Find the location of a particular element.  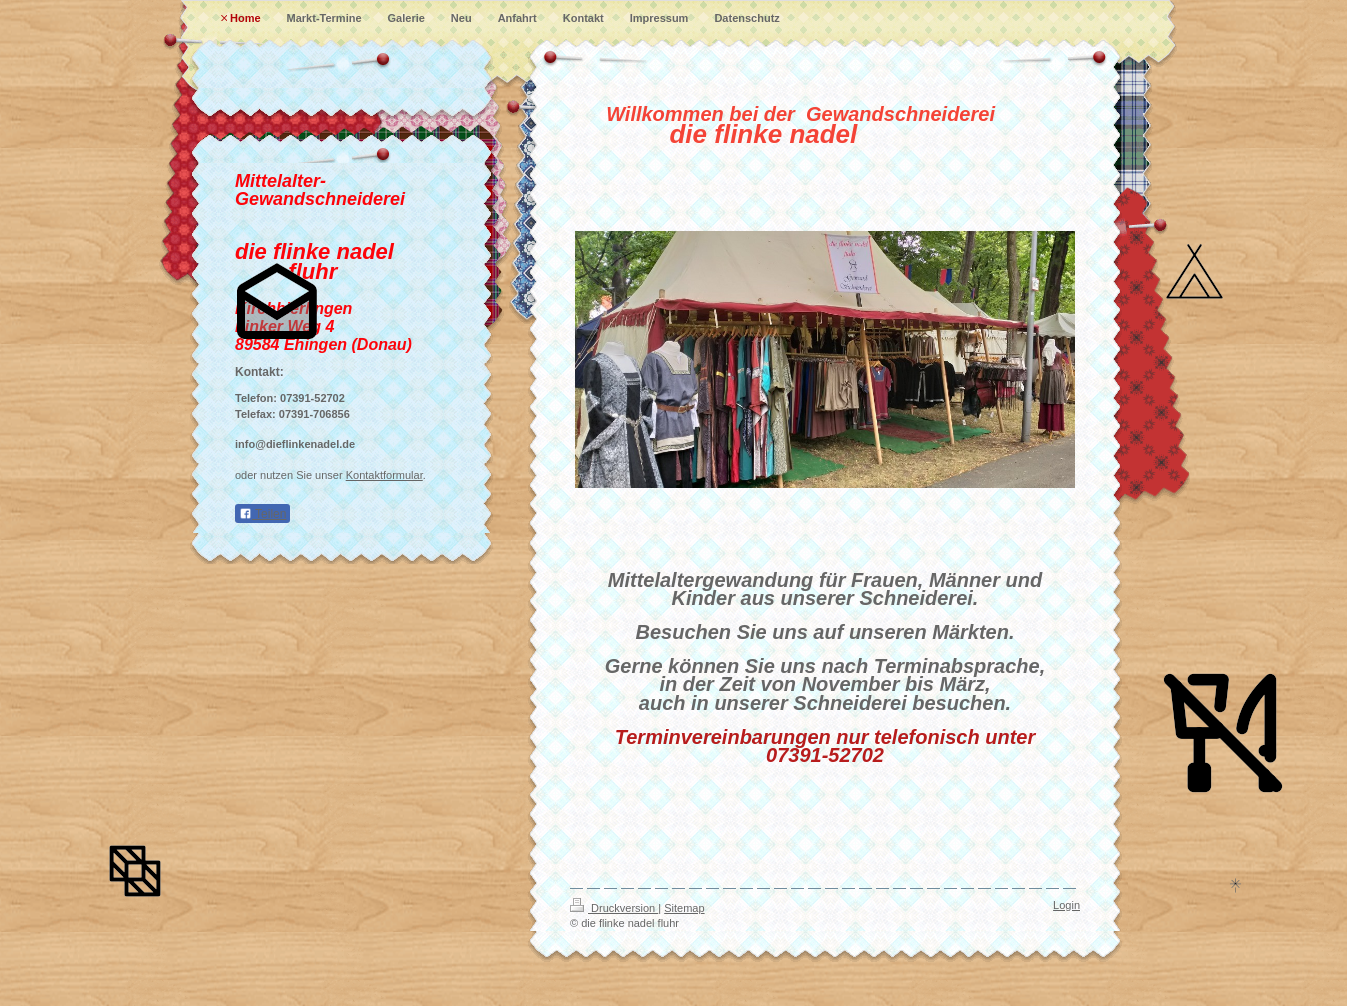

indicates cooking or kitchen features are disabled is located at coordinates (1223, 733).